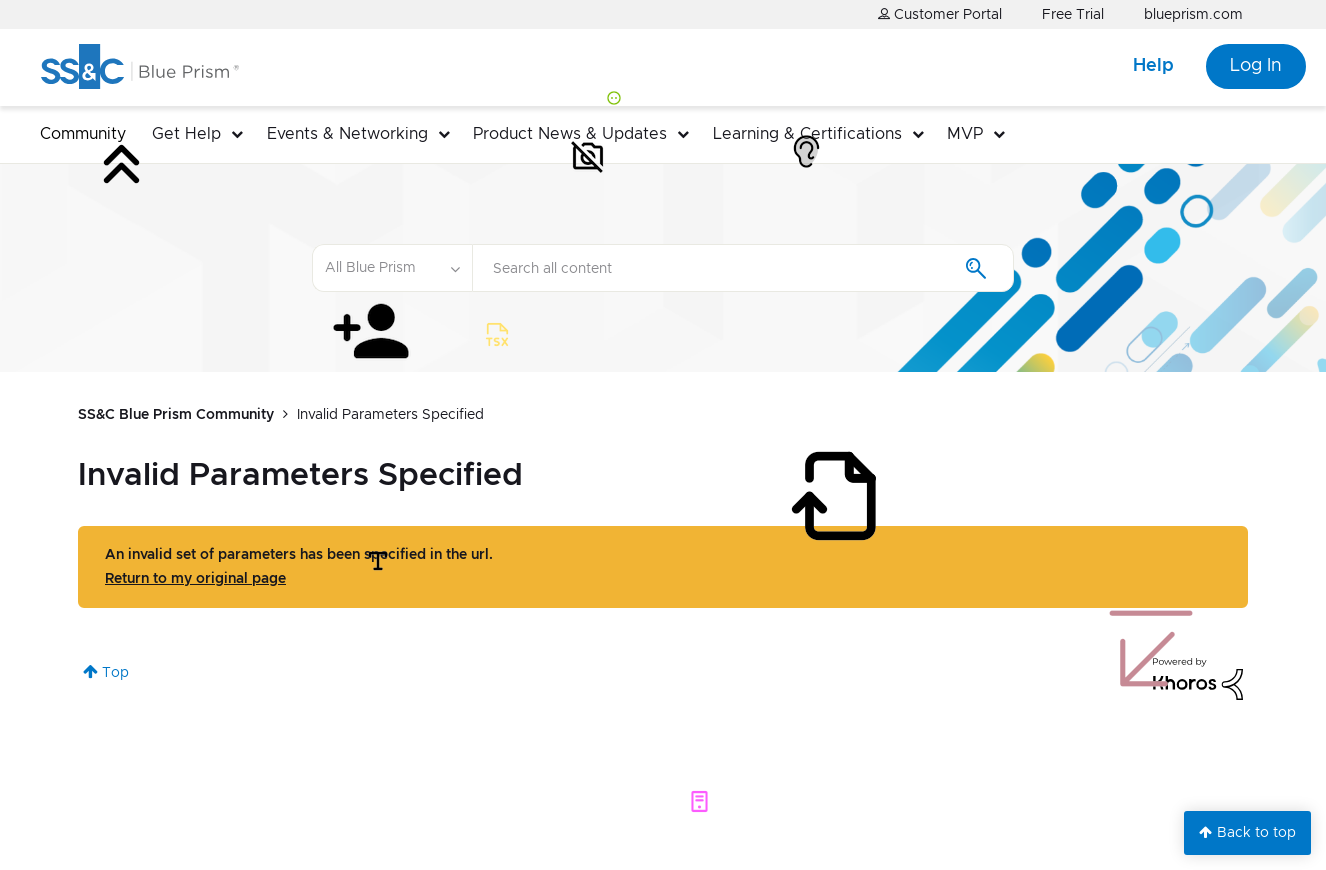 This screenshot has height=870, width=1326. I want to click on format text or change font style, so click(378, 561).